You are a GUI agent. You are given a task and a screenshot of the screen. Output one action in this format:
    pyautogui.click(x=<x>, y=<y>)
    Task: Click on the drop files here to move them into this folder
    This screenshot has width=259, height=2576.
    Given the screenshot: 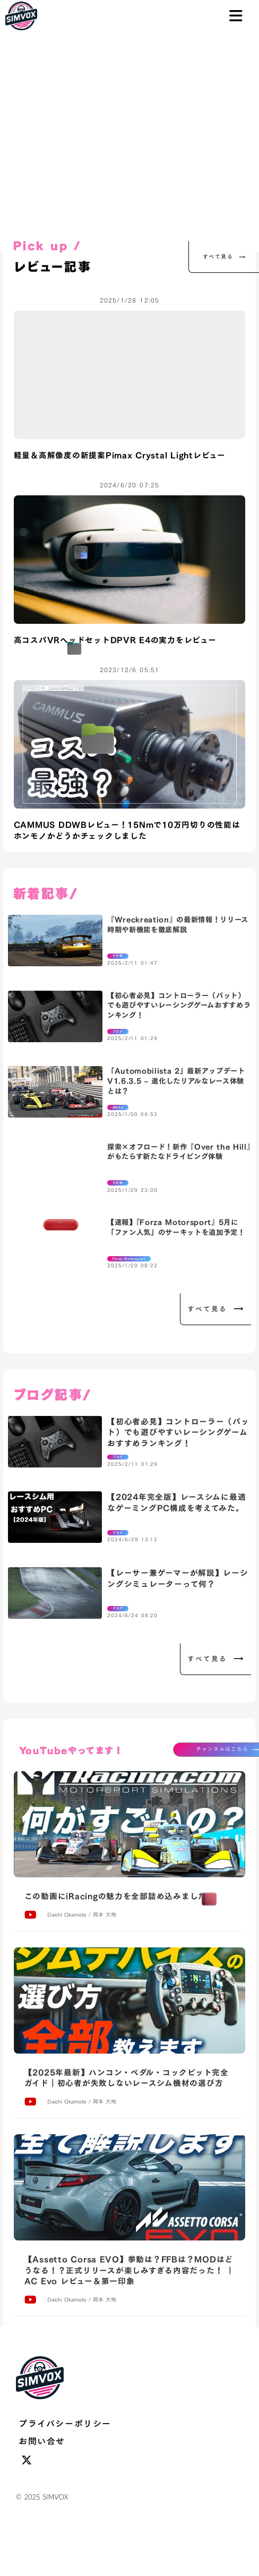 What is the action you would take?
    pyautogui.click(x=98, y=739)
    